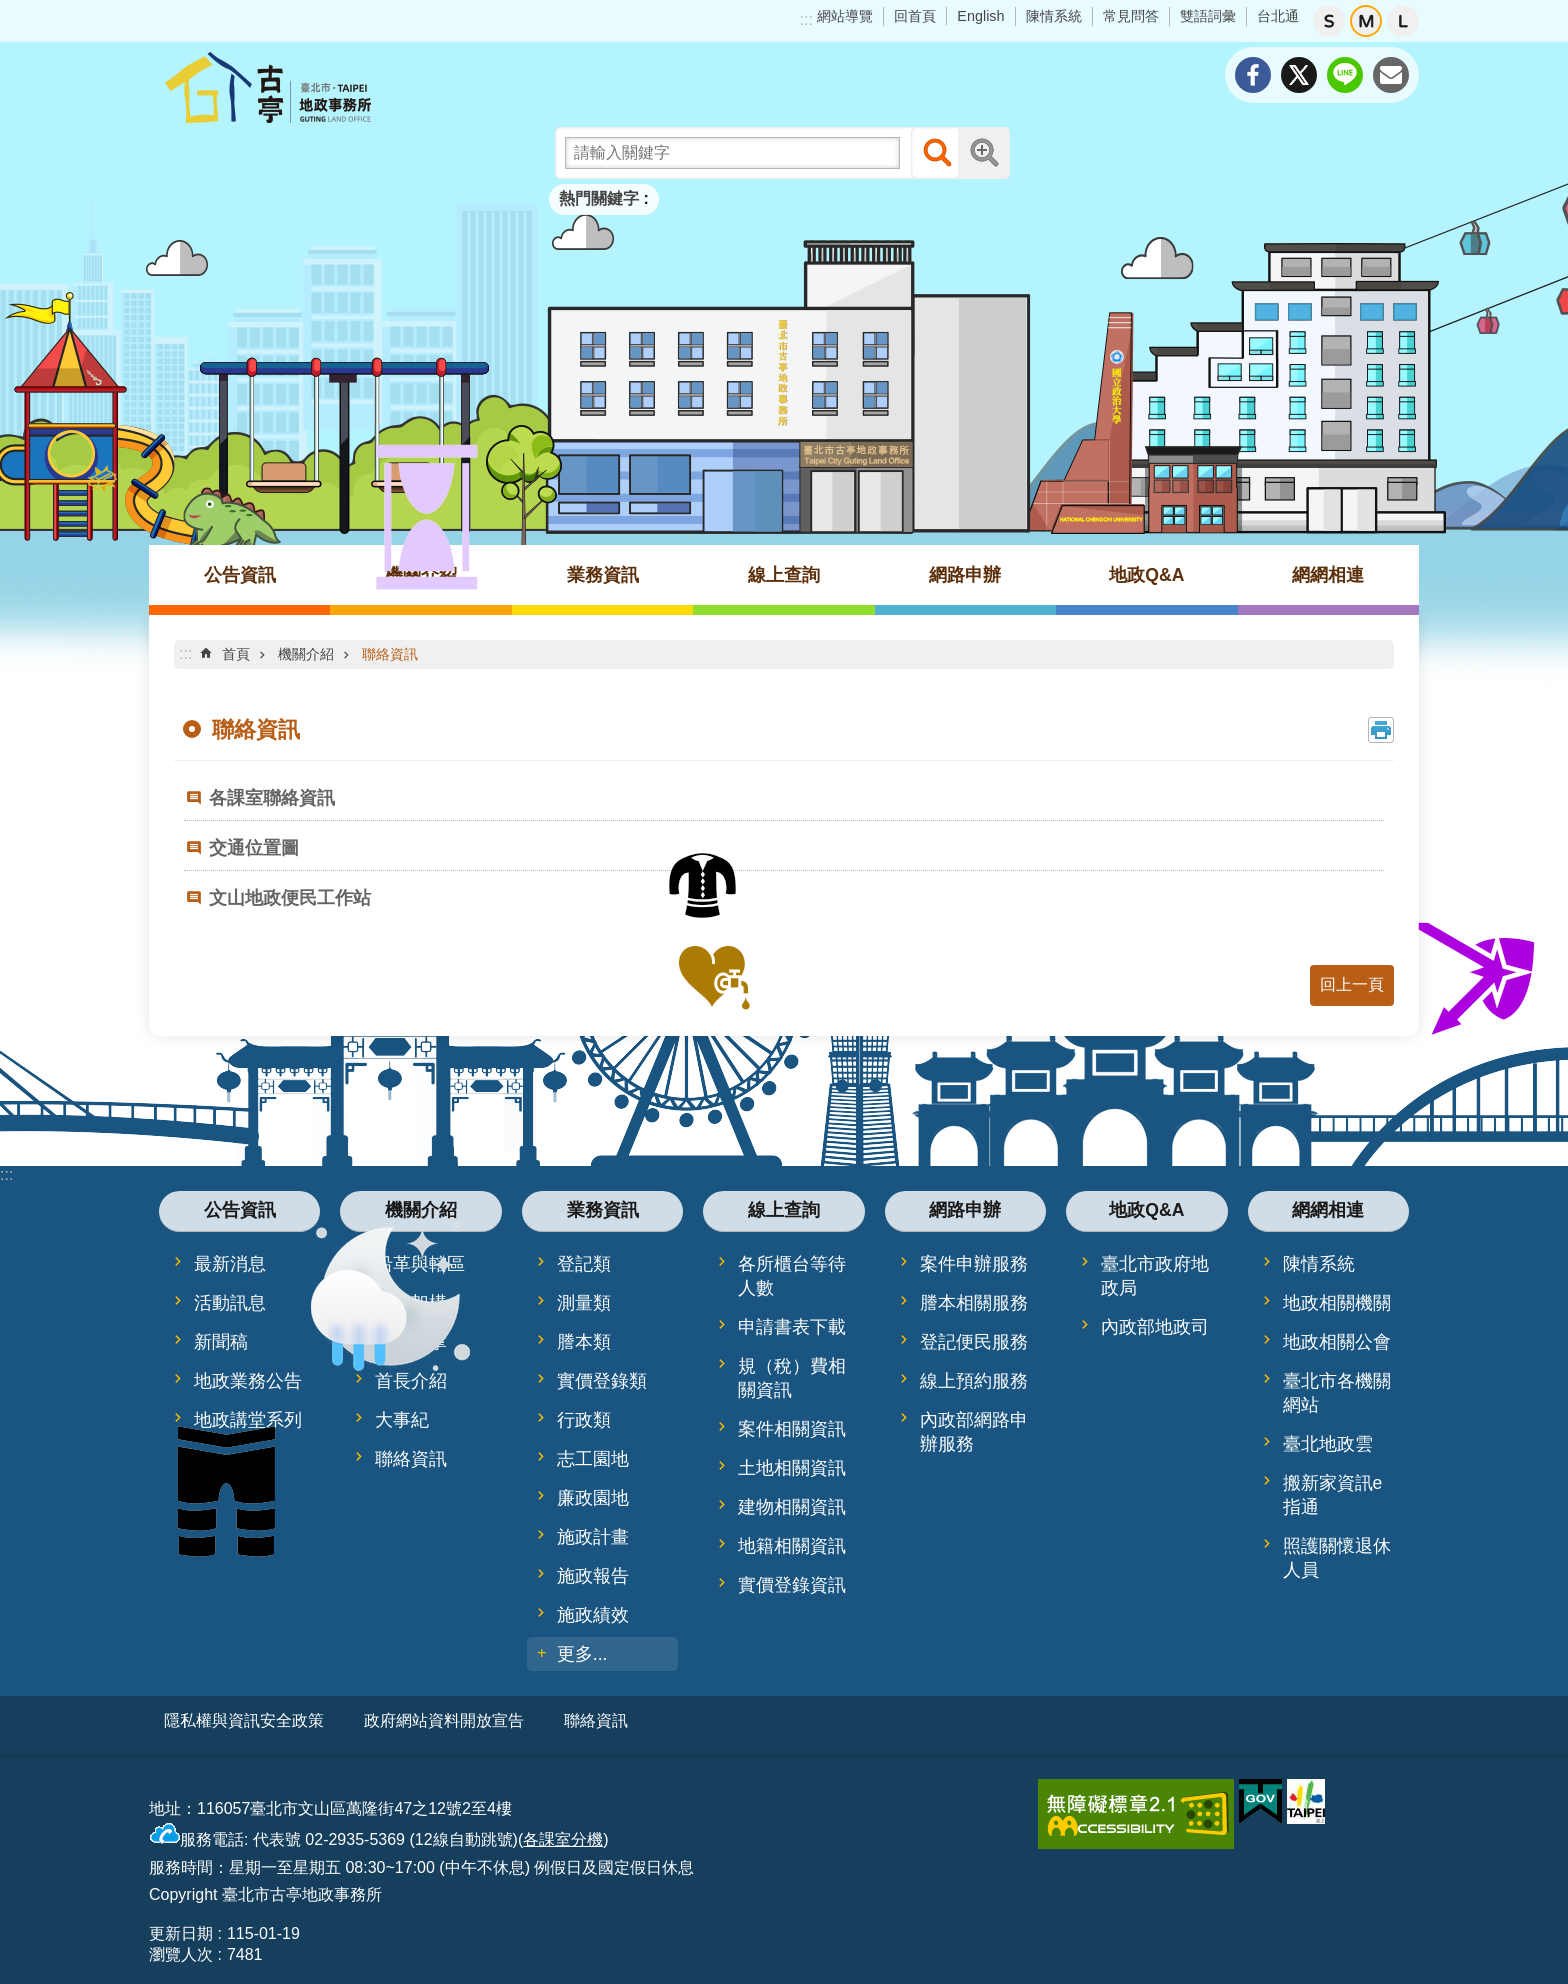 The height and width of the screenshot is (1984, 1568). Describe the element at coordinates (1476, 980) in the screenshot. I see `indicates damage reflection or counterattack ability` at that location.